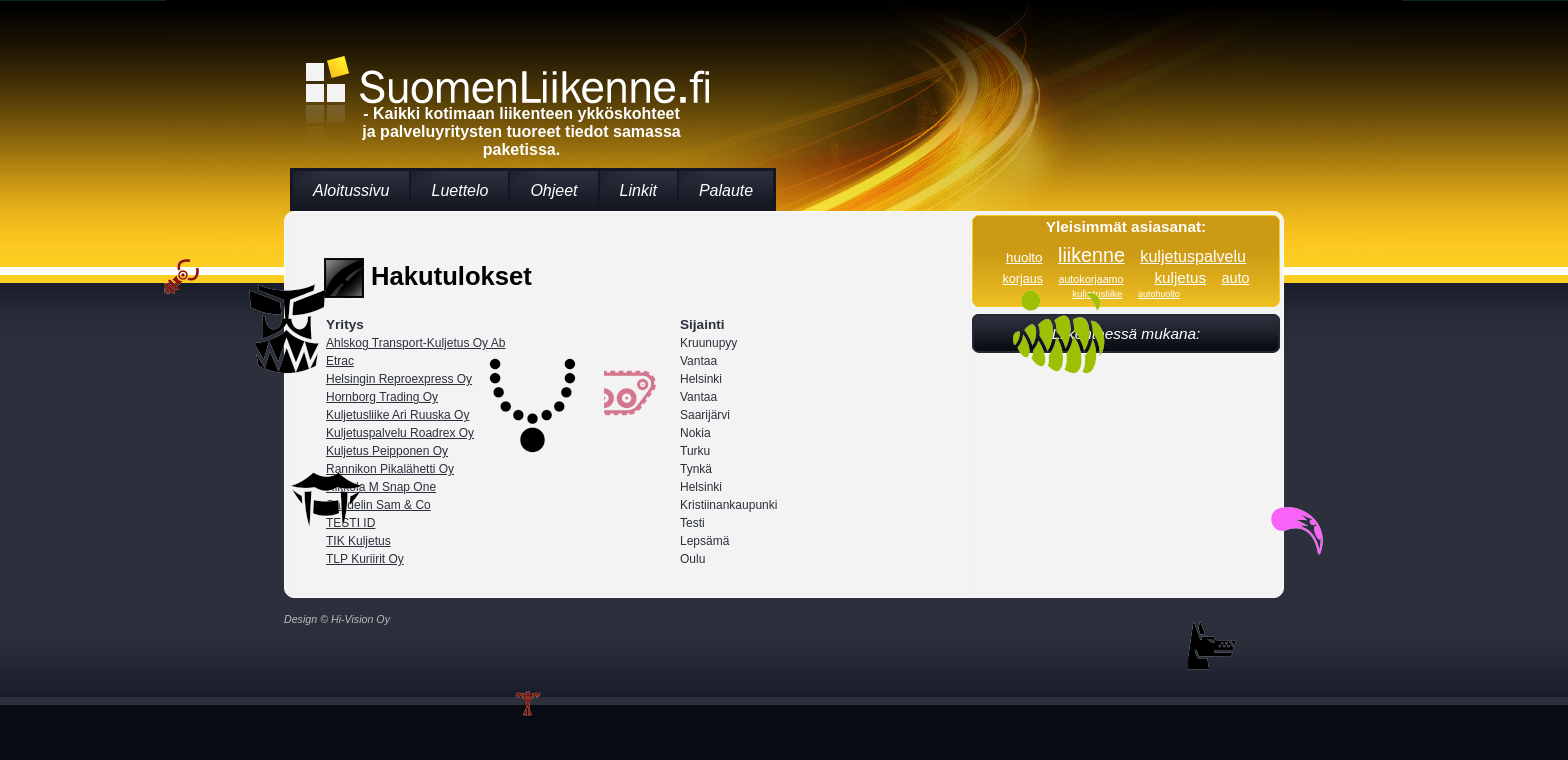  Describe the element at coordinates (1059, 333) in the screenshot. I see `indicates a hungry or gluttonous character status` at that location.